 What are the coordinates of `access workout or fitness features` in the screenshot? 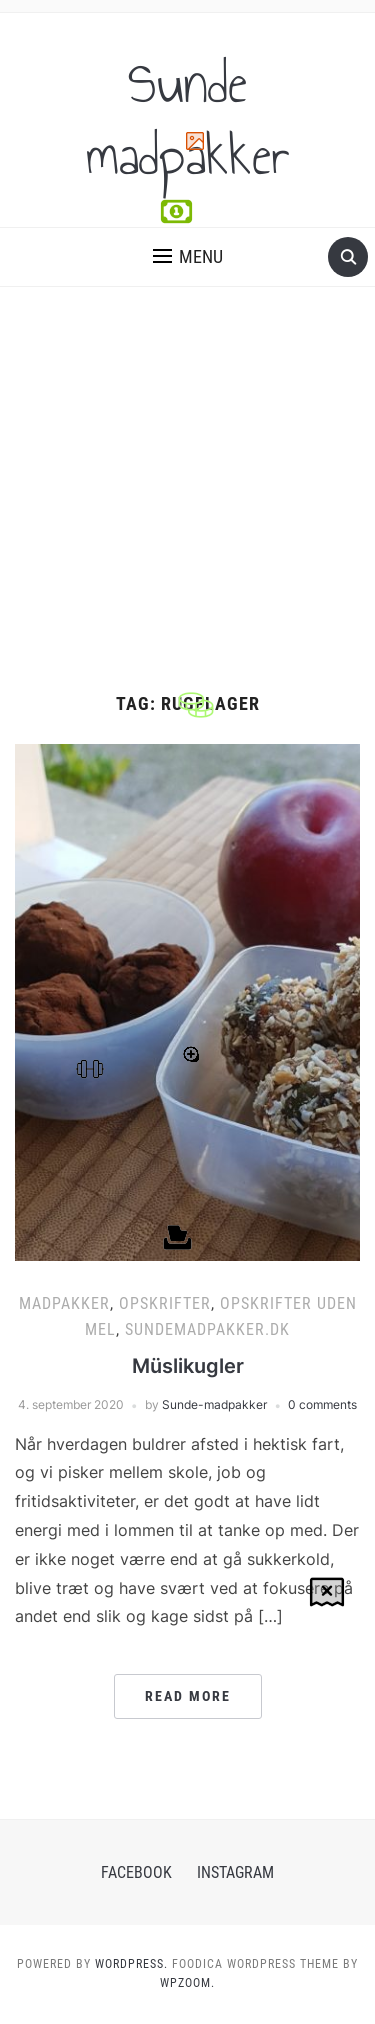 It's located at (90, 1069).